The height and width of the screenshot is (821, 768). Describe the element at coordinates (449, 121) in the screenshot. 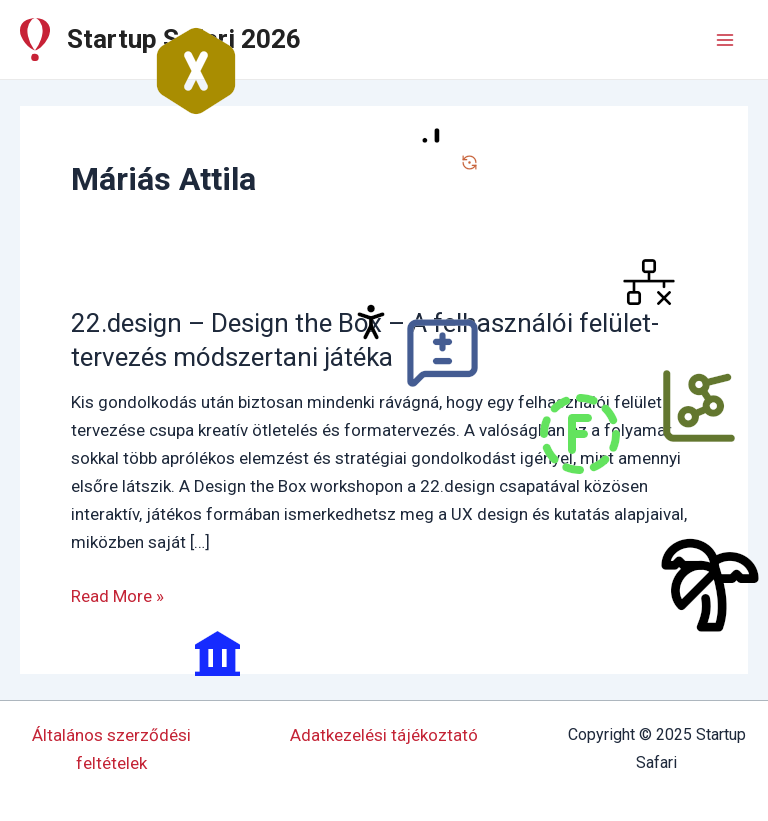

I see `indicates weak signal strength` at that location.